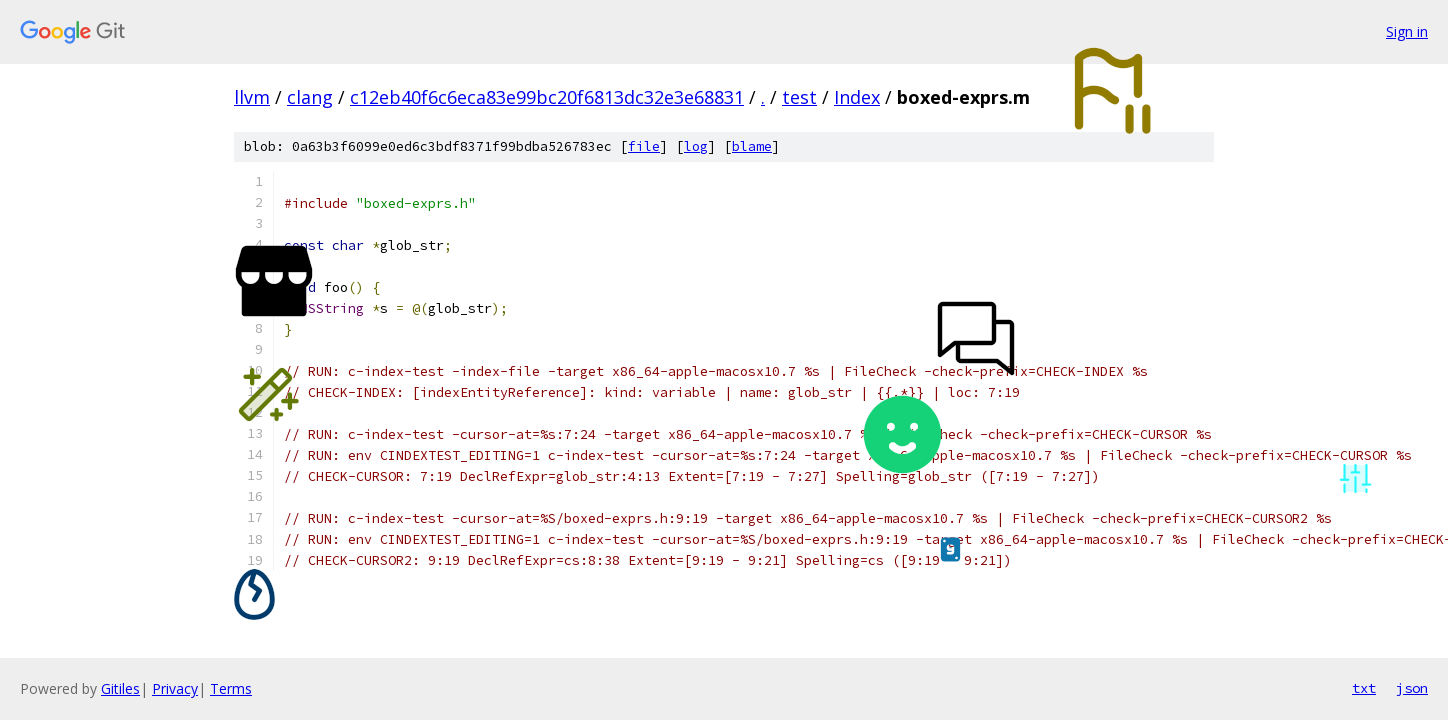 The width and height of the screenshot is (1448, 720). I want to click on apply auto-enhance or smart adjustments, so click(265, 394).